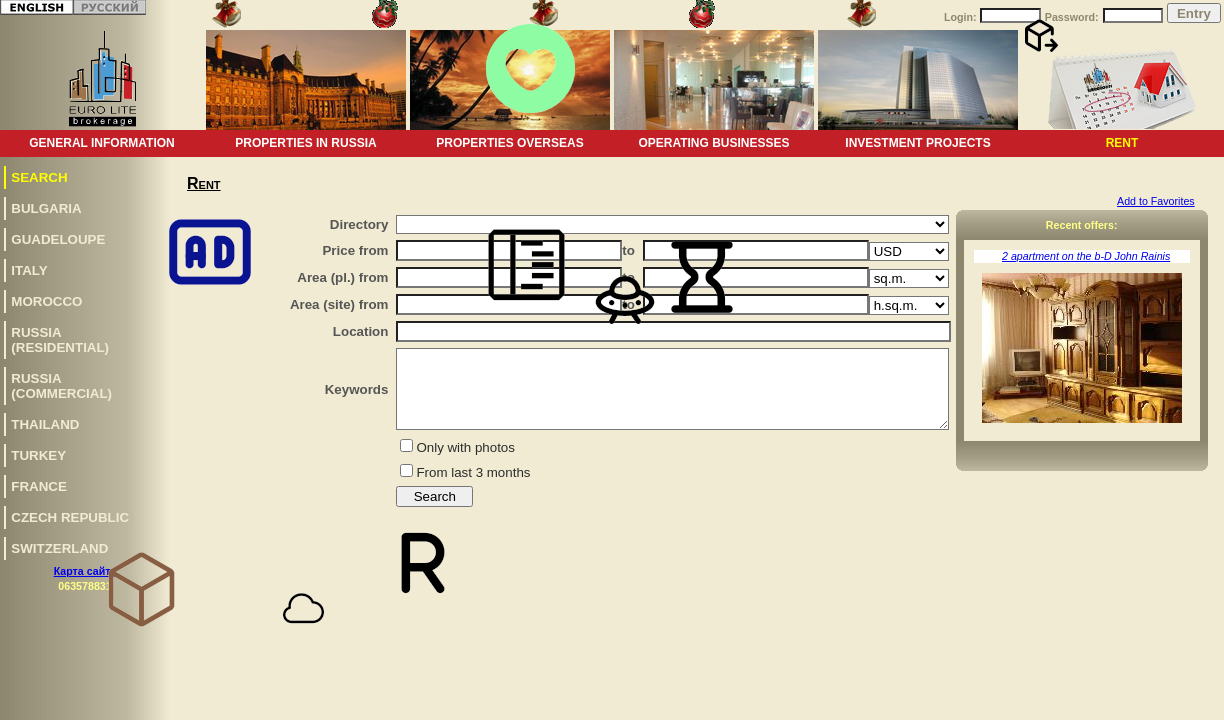  What do you see at coordinates (702, 277) in the screenshot?
I see `indicates a process is in progress or loading` at bounding box center [702, 277].